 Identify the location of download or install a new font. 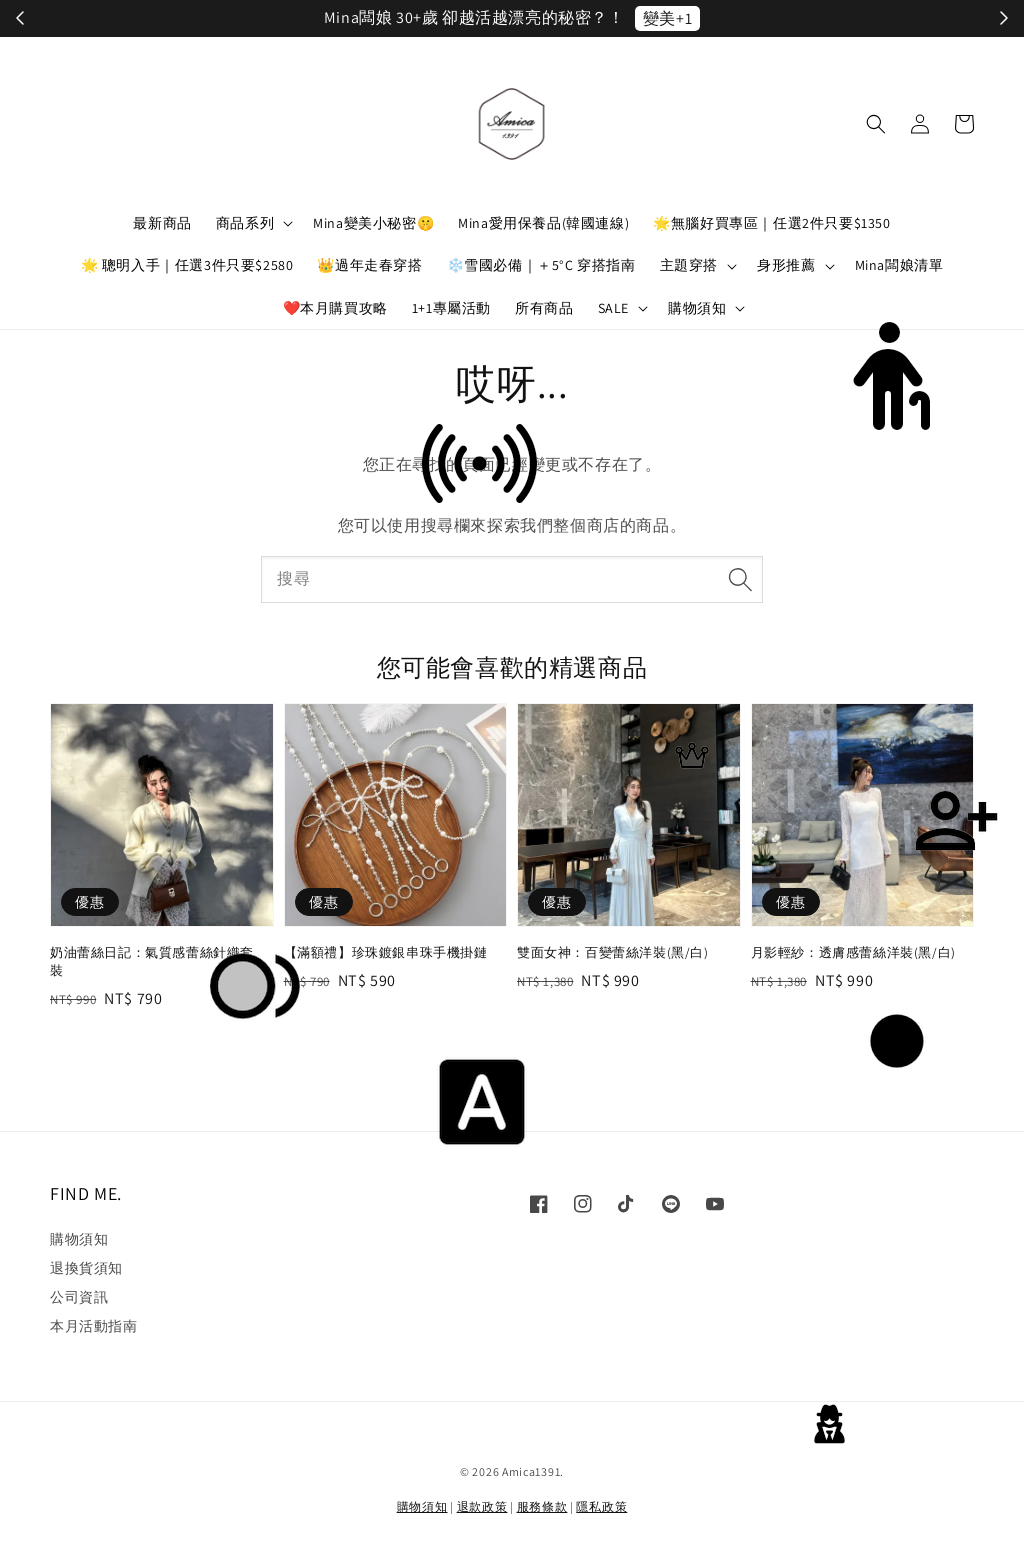
(482, 1102).